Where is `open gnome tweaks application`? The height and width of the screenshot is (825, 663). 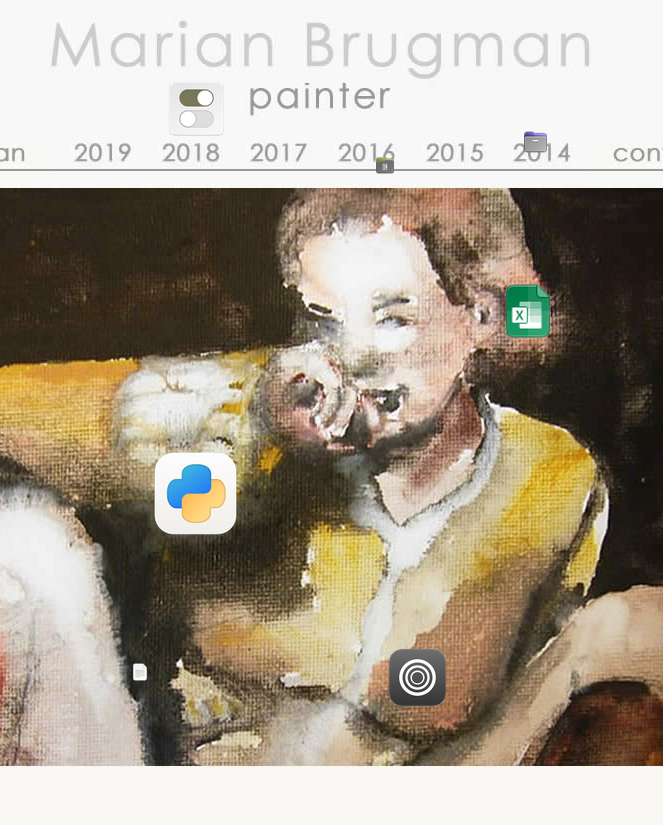
open gnome tweaks application is located at coordinates (196, 108).